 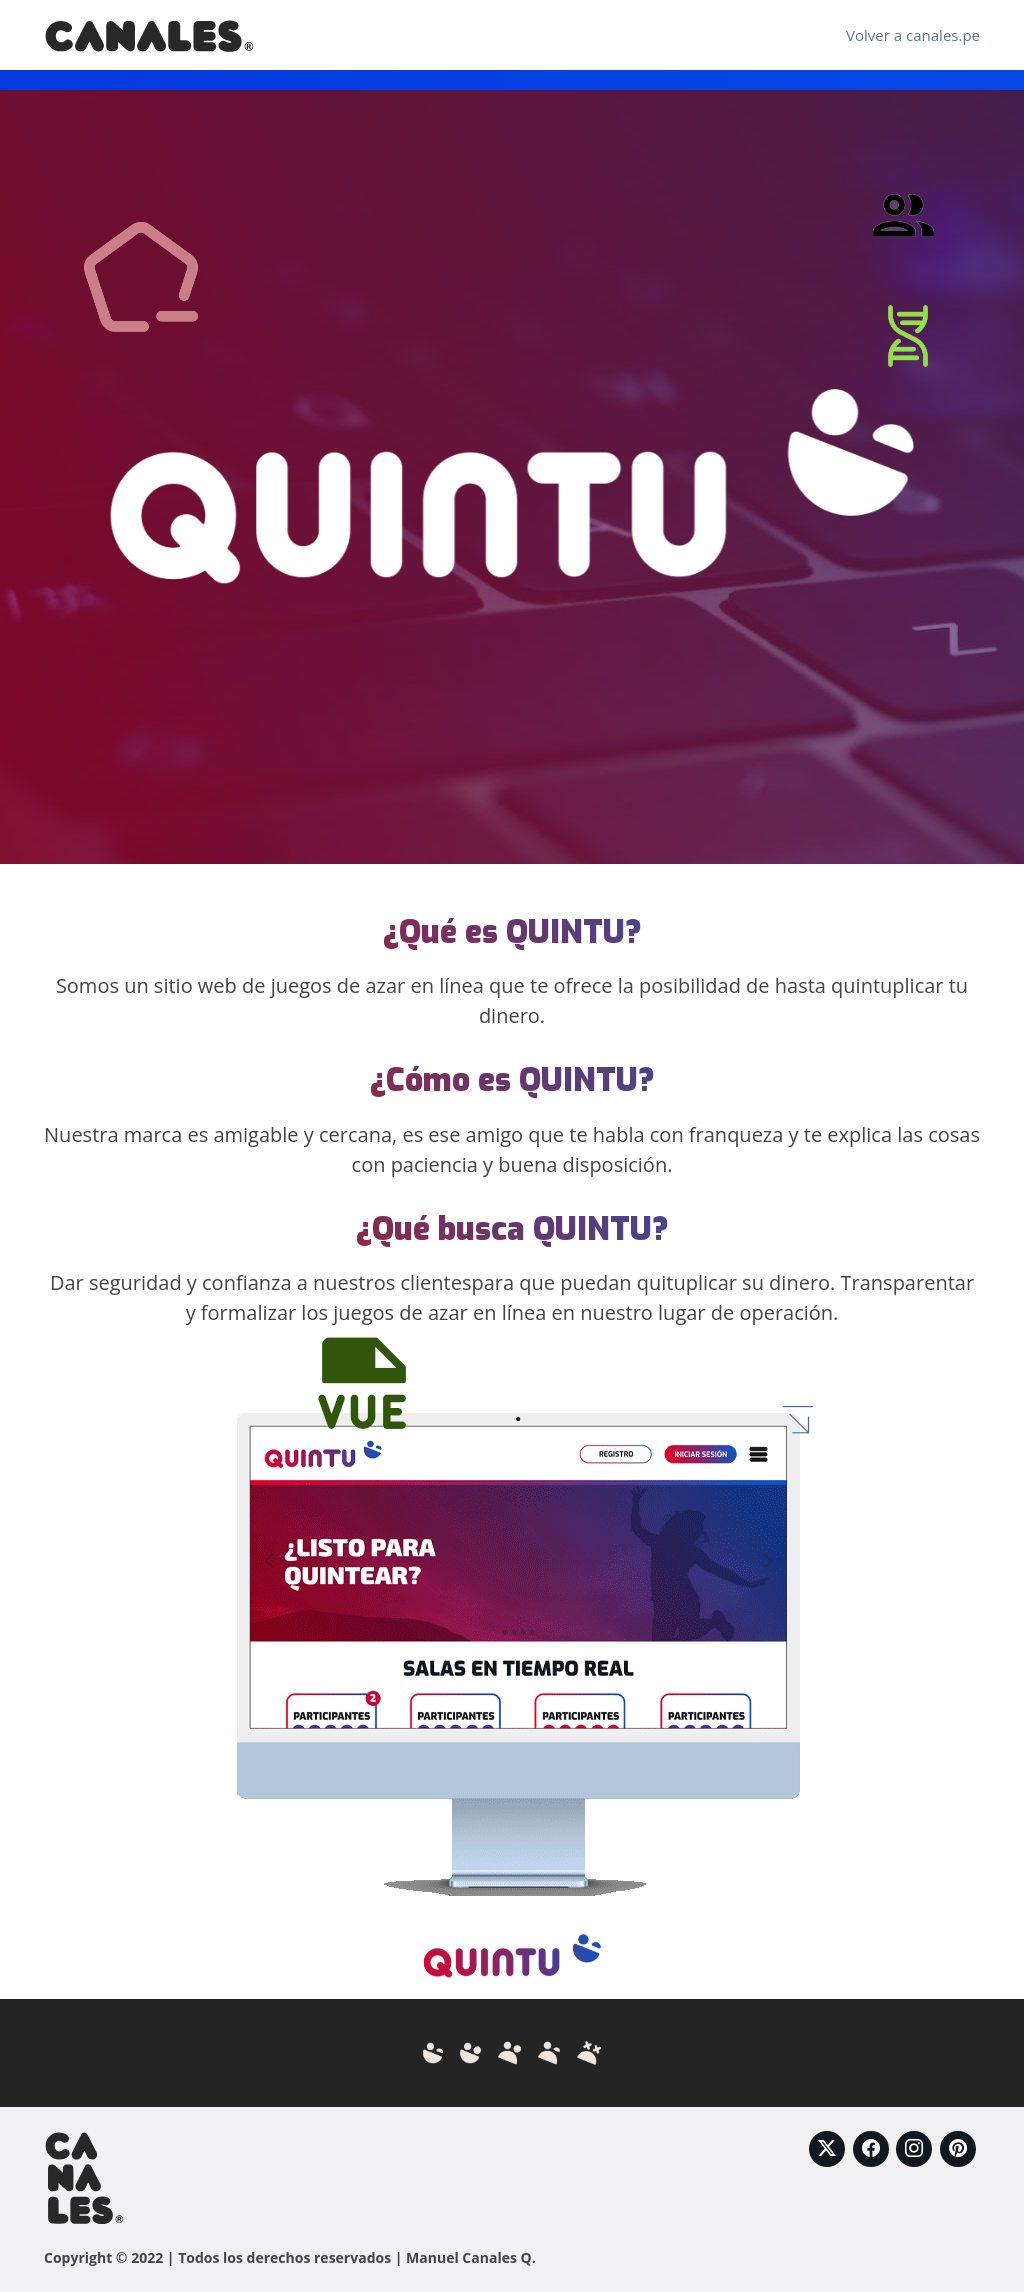 I want to click on a Vue.js framework file, so click(x=364, y=1387).